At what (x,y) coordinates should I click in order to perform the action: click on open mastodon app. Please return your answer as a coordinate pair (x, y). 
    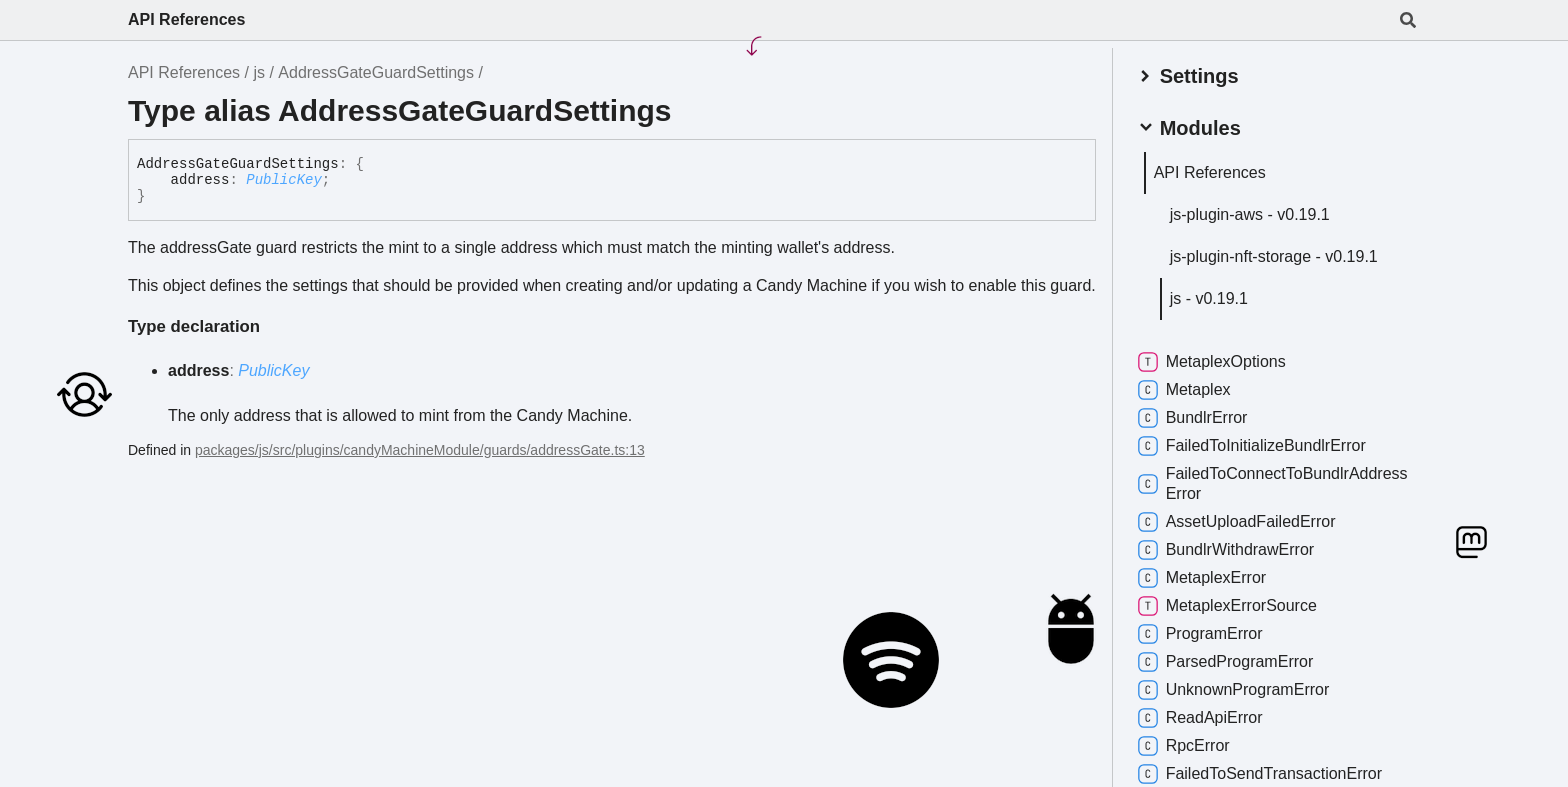
    Looking at the image, I should click on (1471, 541).